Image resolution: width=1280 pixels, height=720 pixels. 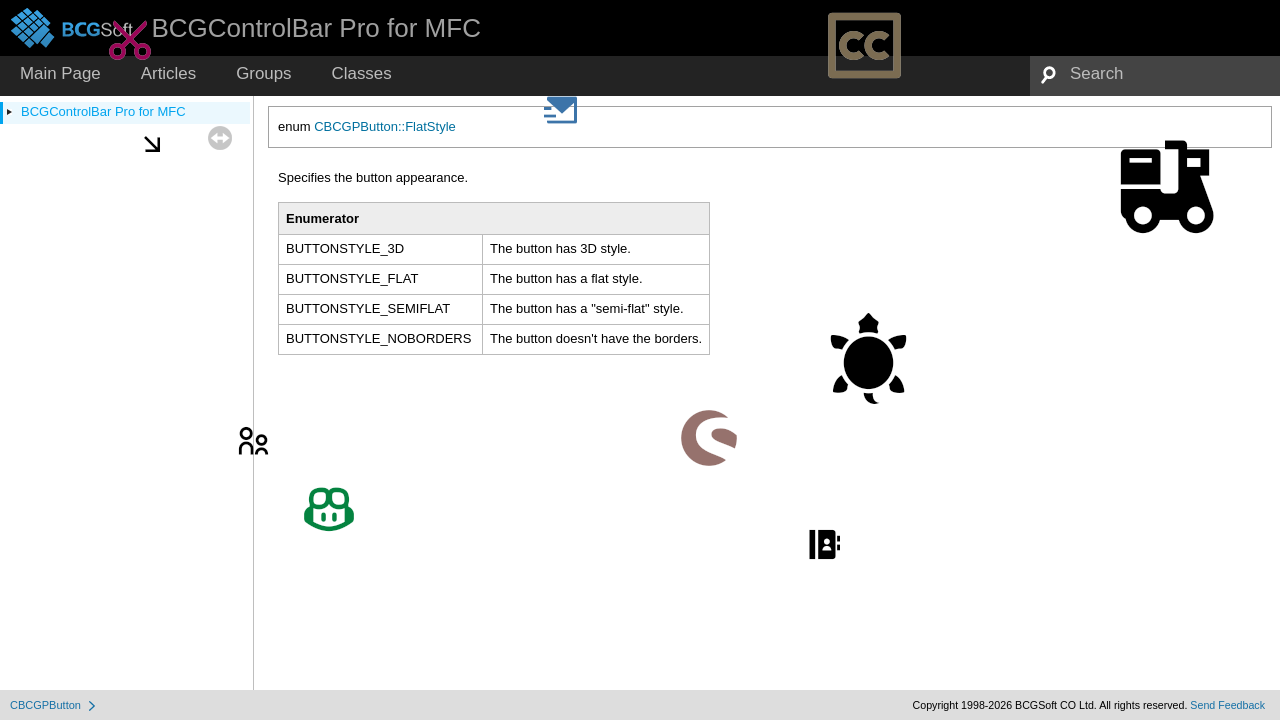 I want to click on send an email or message, so click(x=562, y=110).